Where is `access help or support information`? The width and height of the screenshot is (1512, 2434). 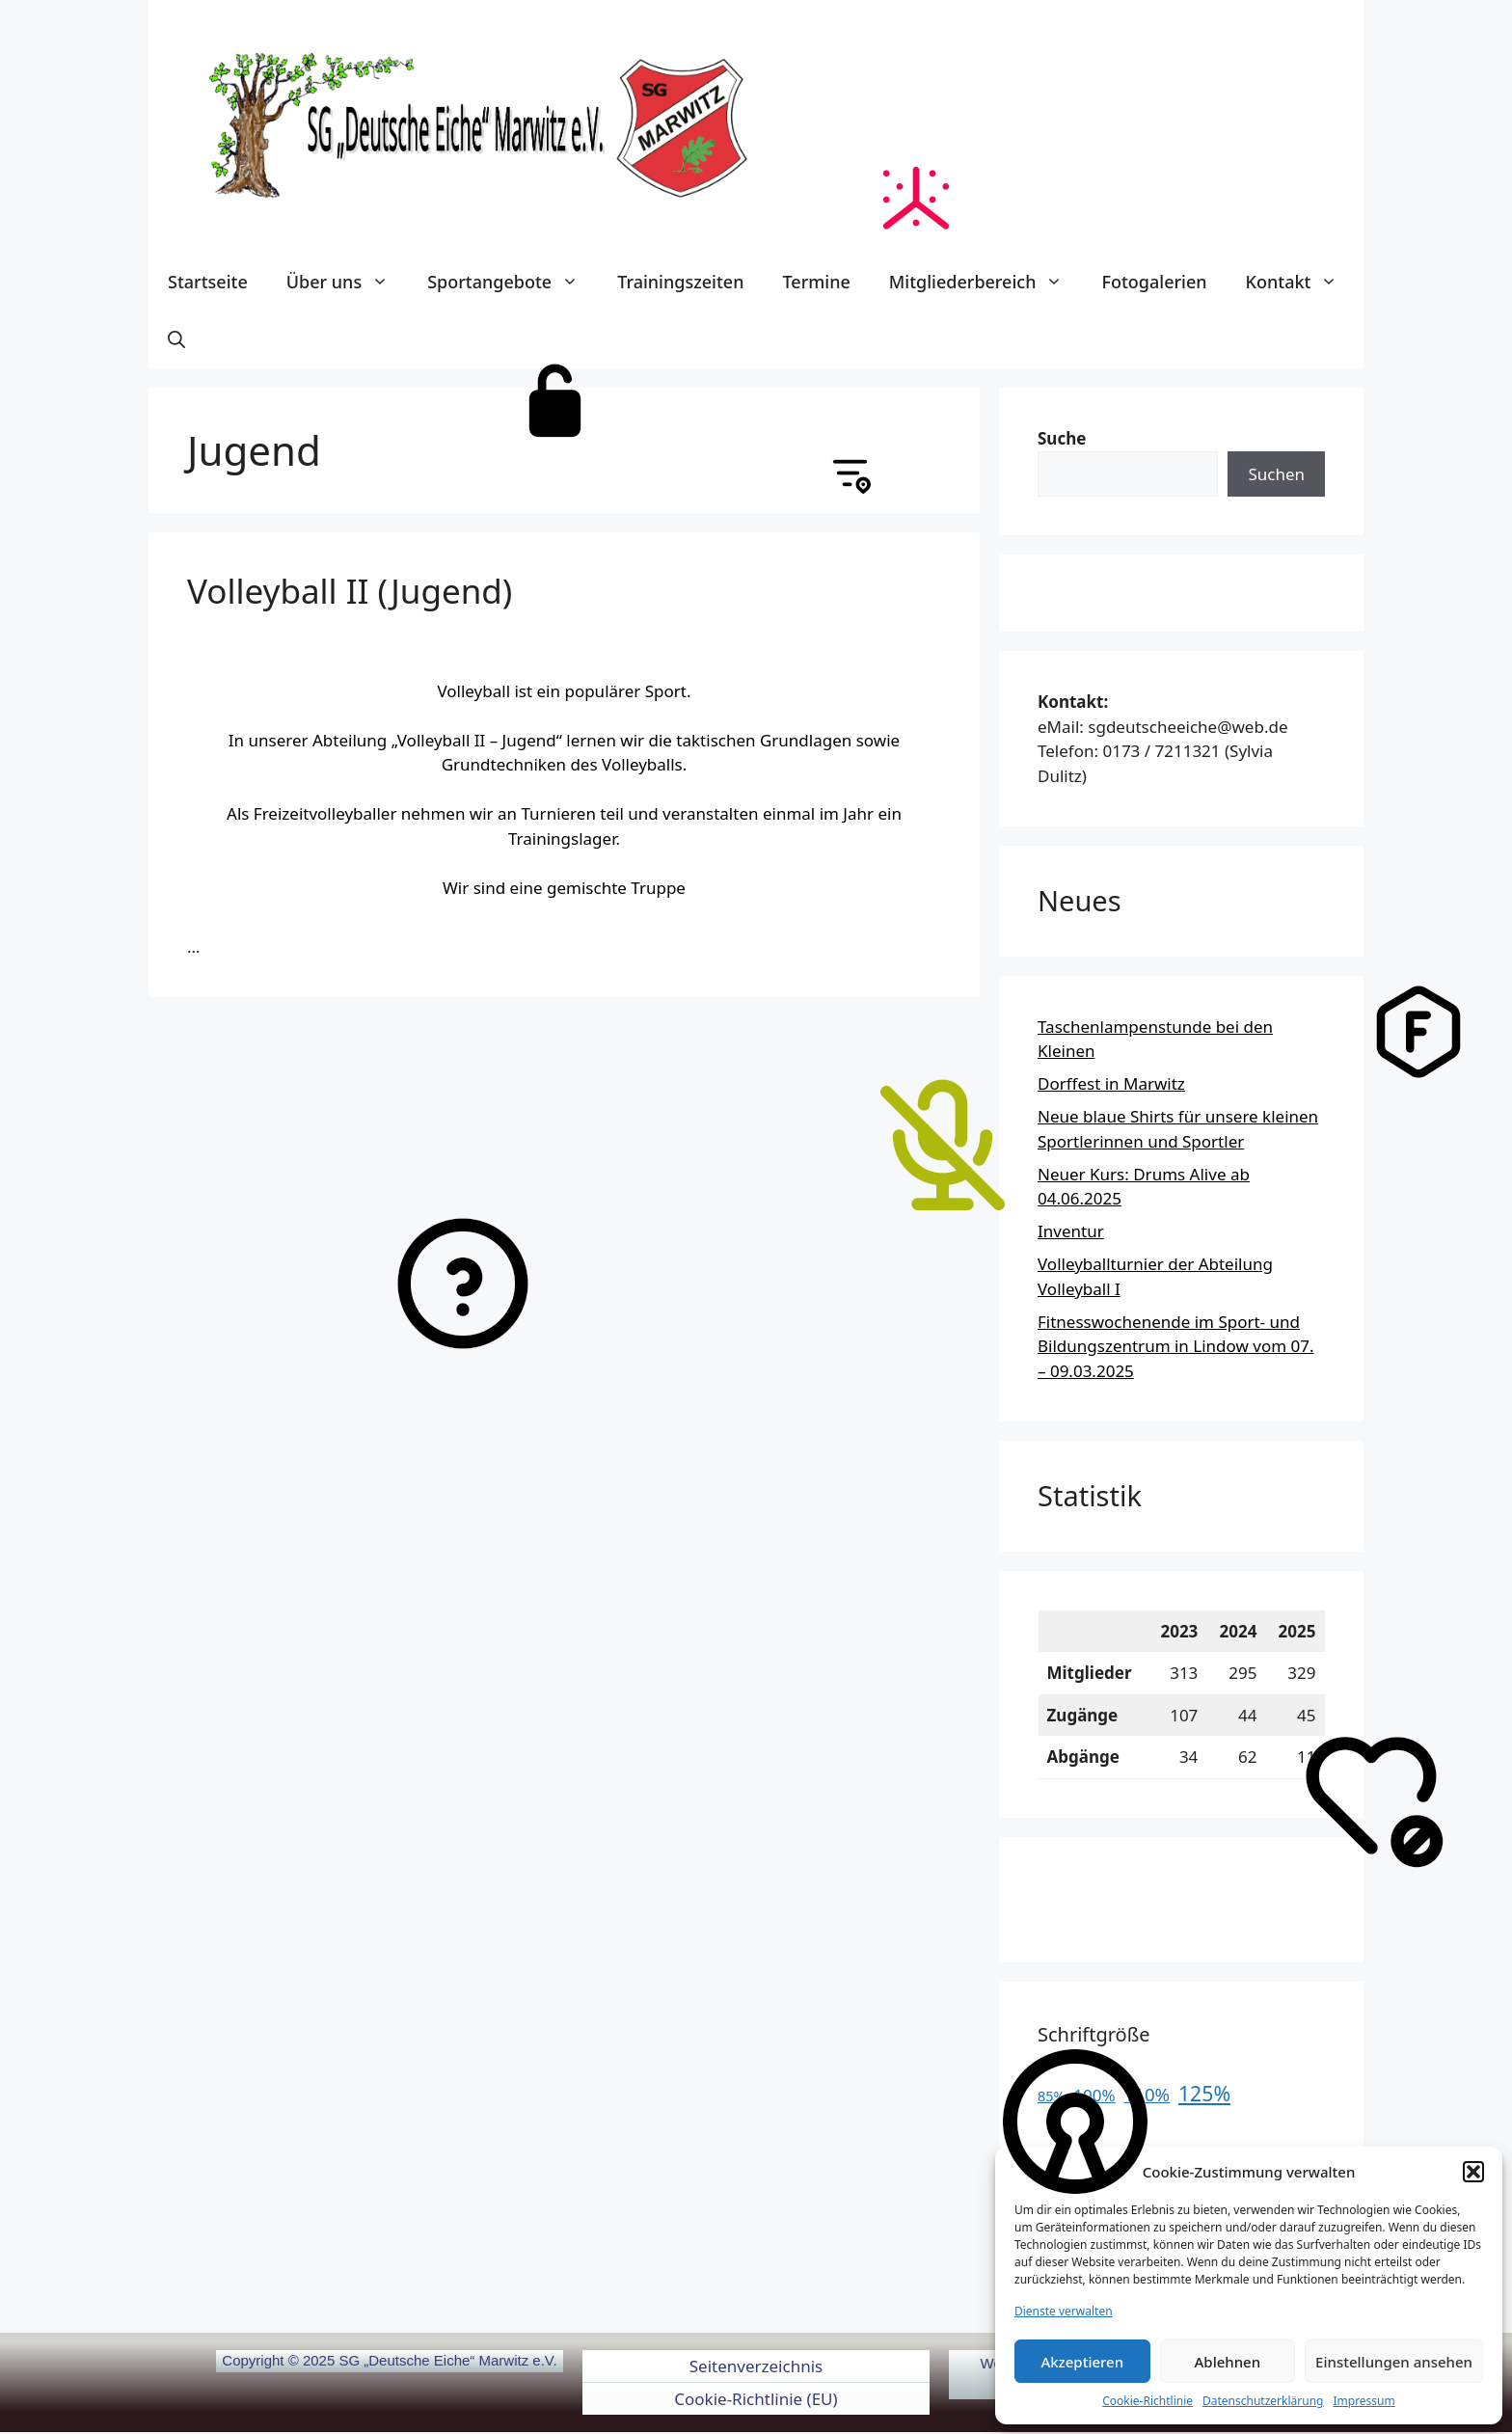 access help or support information is located at coordinates (463, 1284).